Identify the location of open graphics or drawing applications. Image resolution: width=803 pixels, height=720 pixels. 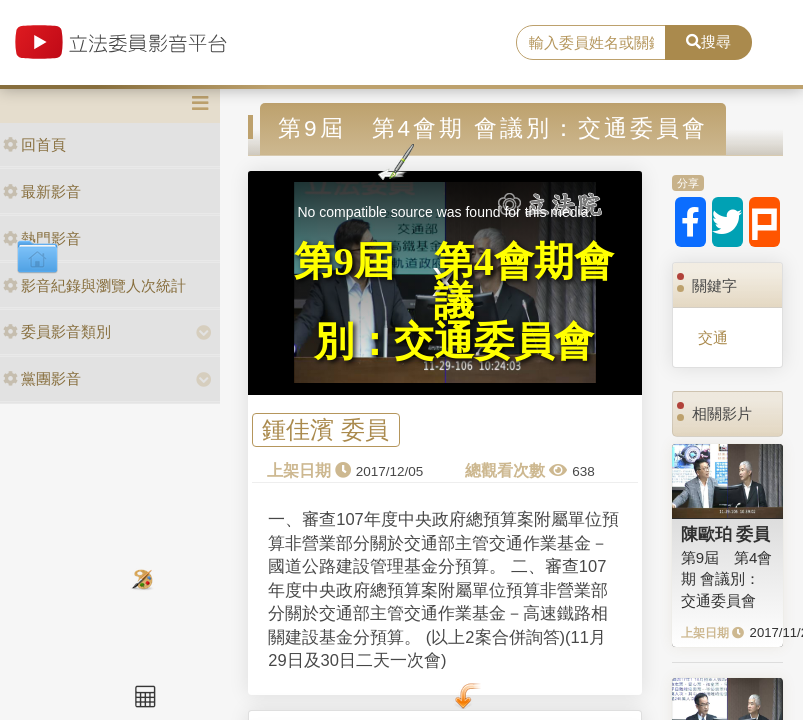
(142, 580).